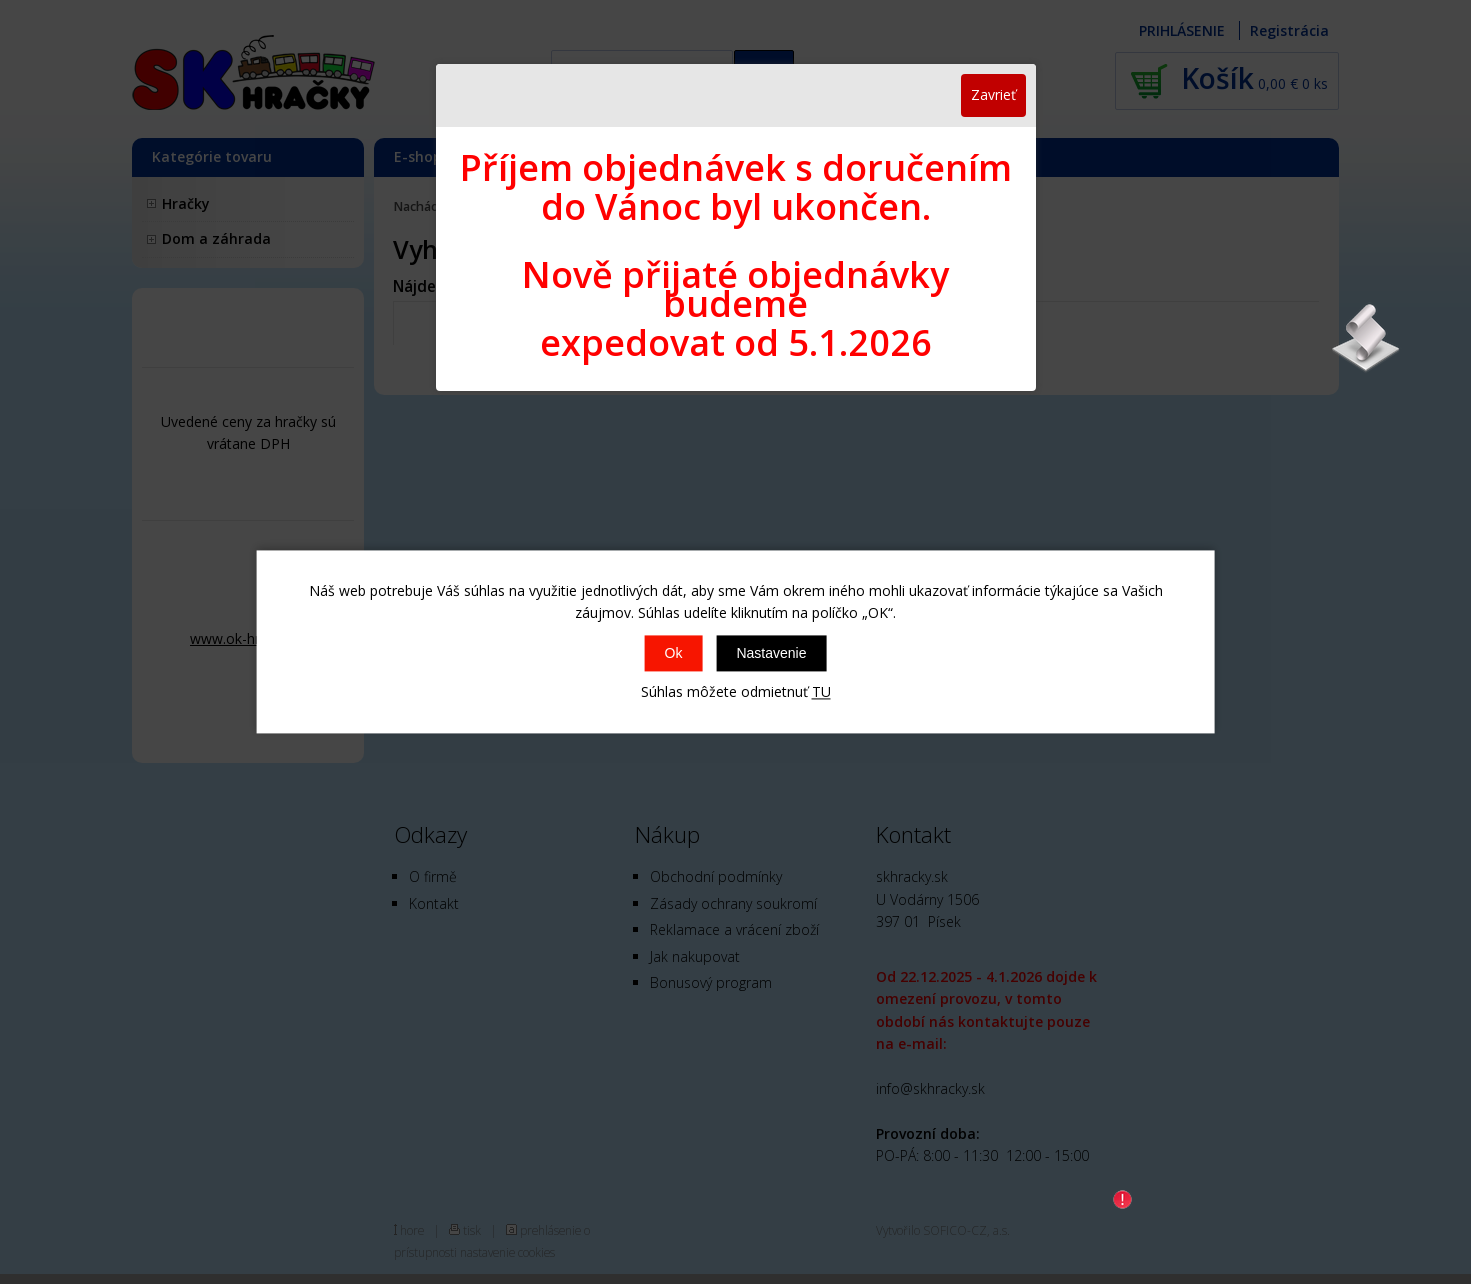 The height and width of the screenshot is (1284, 1471). I want to click on access the script menu application, so click(1365, 337).